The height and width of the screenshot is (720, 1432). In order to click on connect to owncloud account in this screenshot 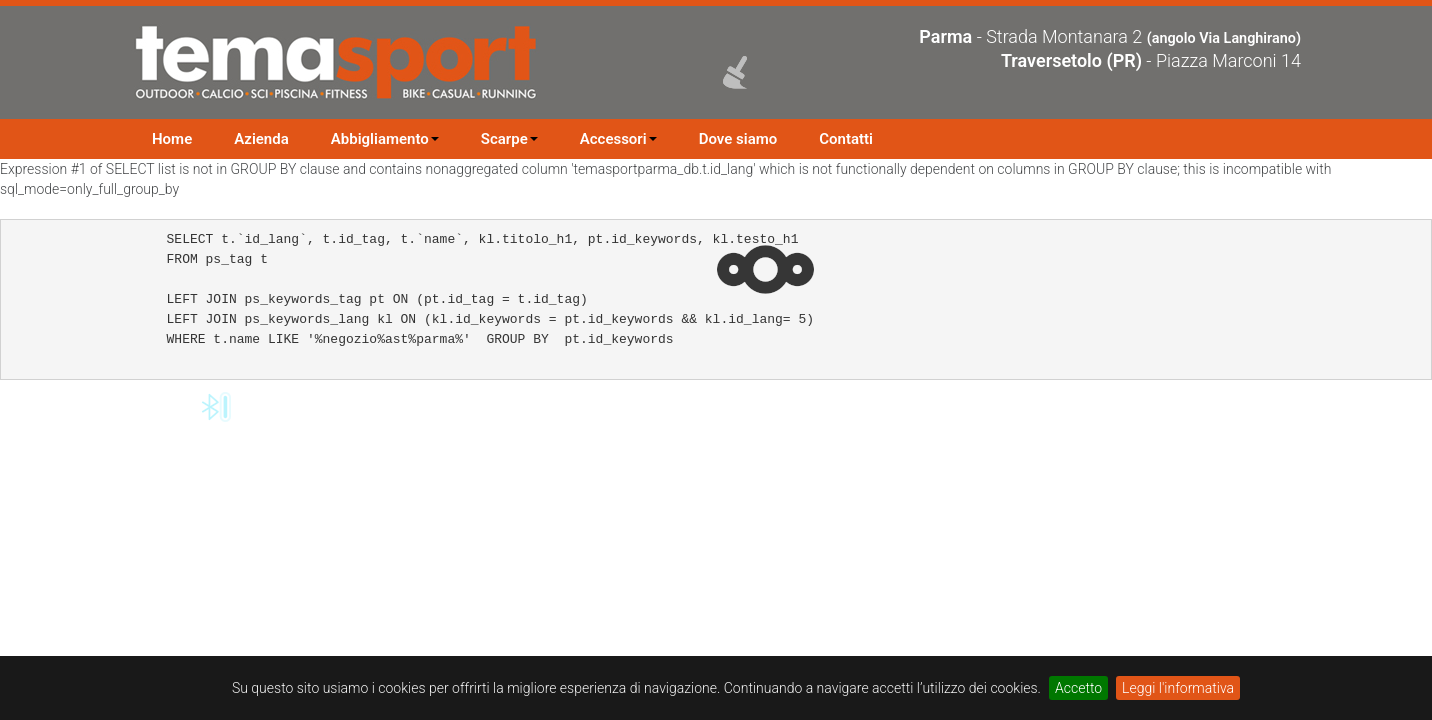, I will do `click(765, 269)`.